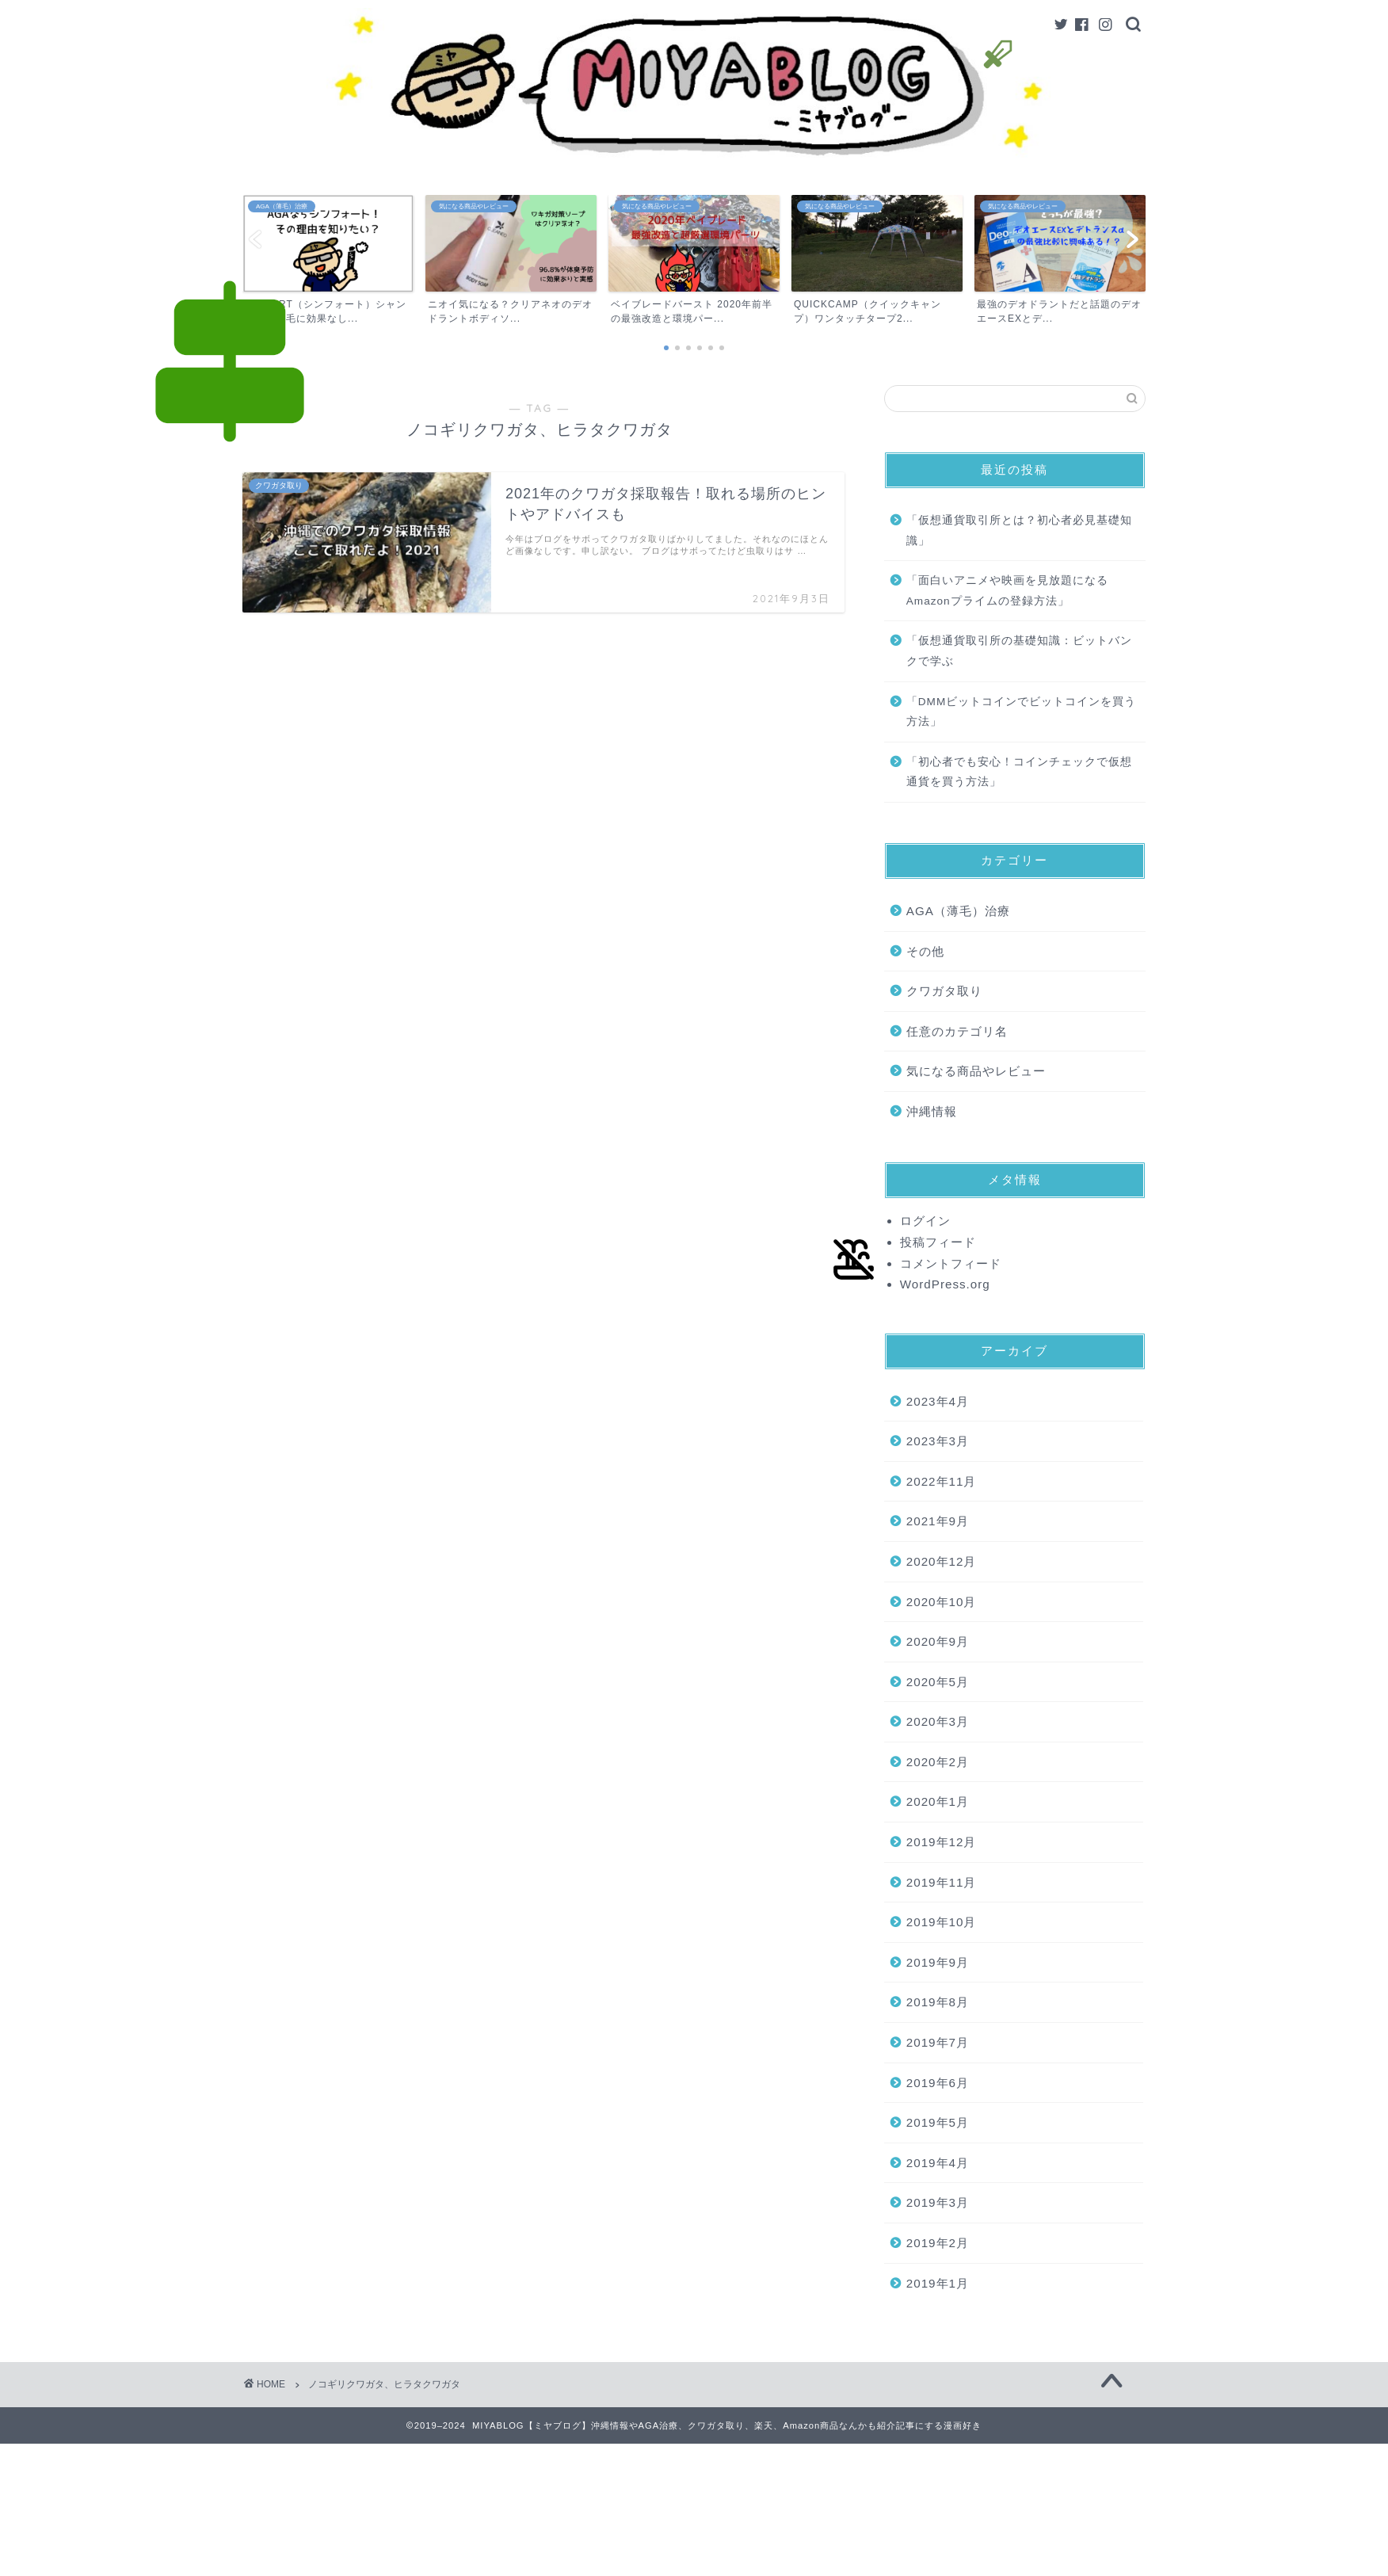  I want to click on access combat or battle features, so click(998, 54).